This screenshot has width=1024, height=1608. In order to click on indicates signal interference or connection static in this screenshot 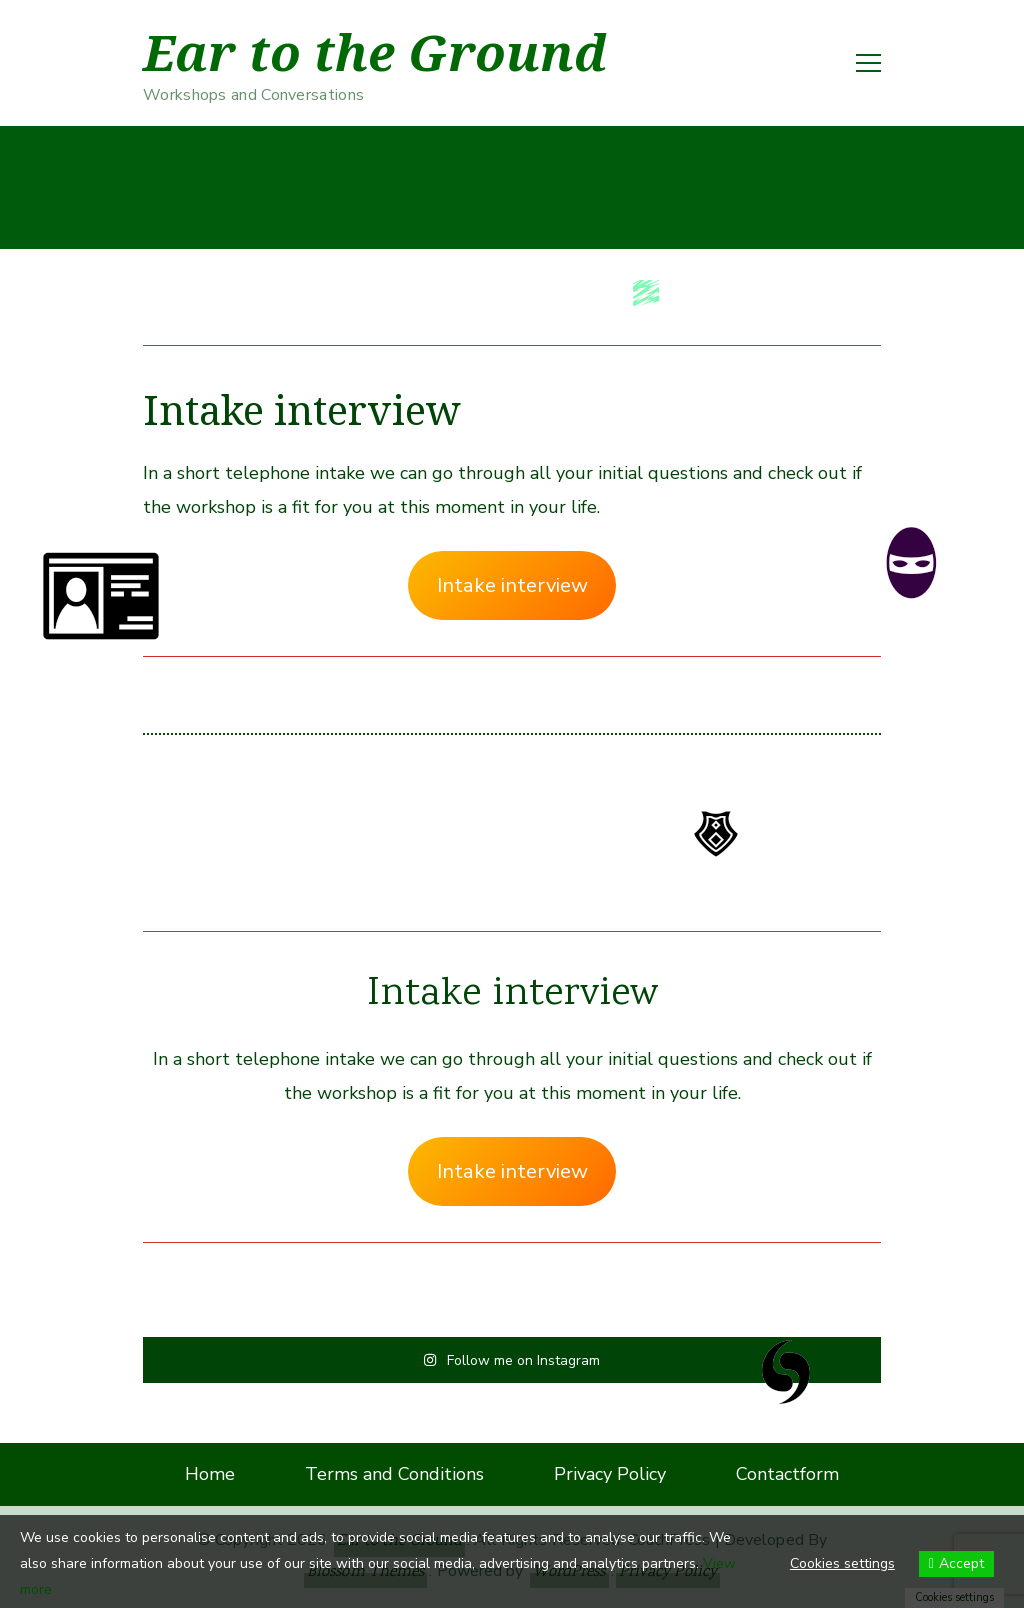, I will do `click(646, 293)`.